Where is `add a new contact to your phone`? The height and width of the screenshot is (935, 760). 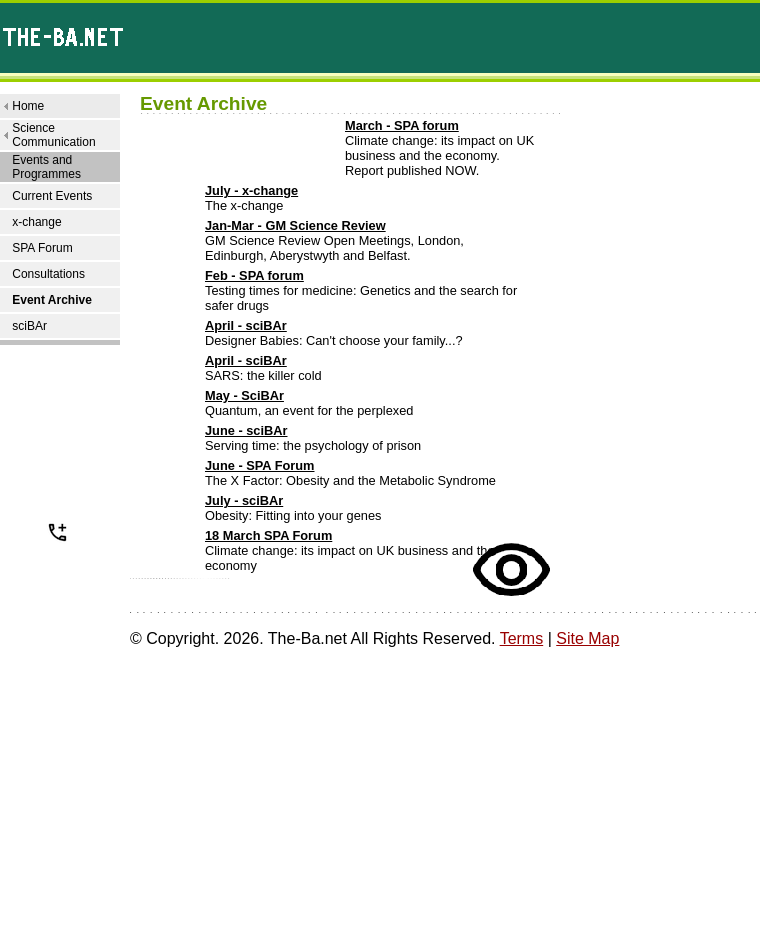 add a new contact to your phone is located at coordinates (57, 532).